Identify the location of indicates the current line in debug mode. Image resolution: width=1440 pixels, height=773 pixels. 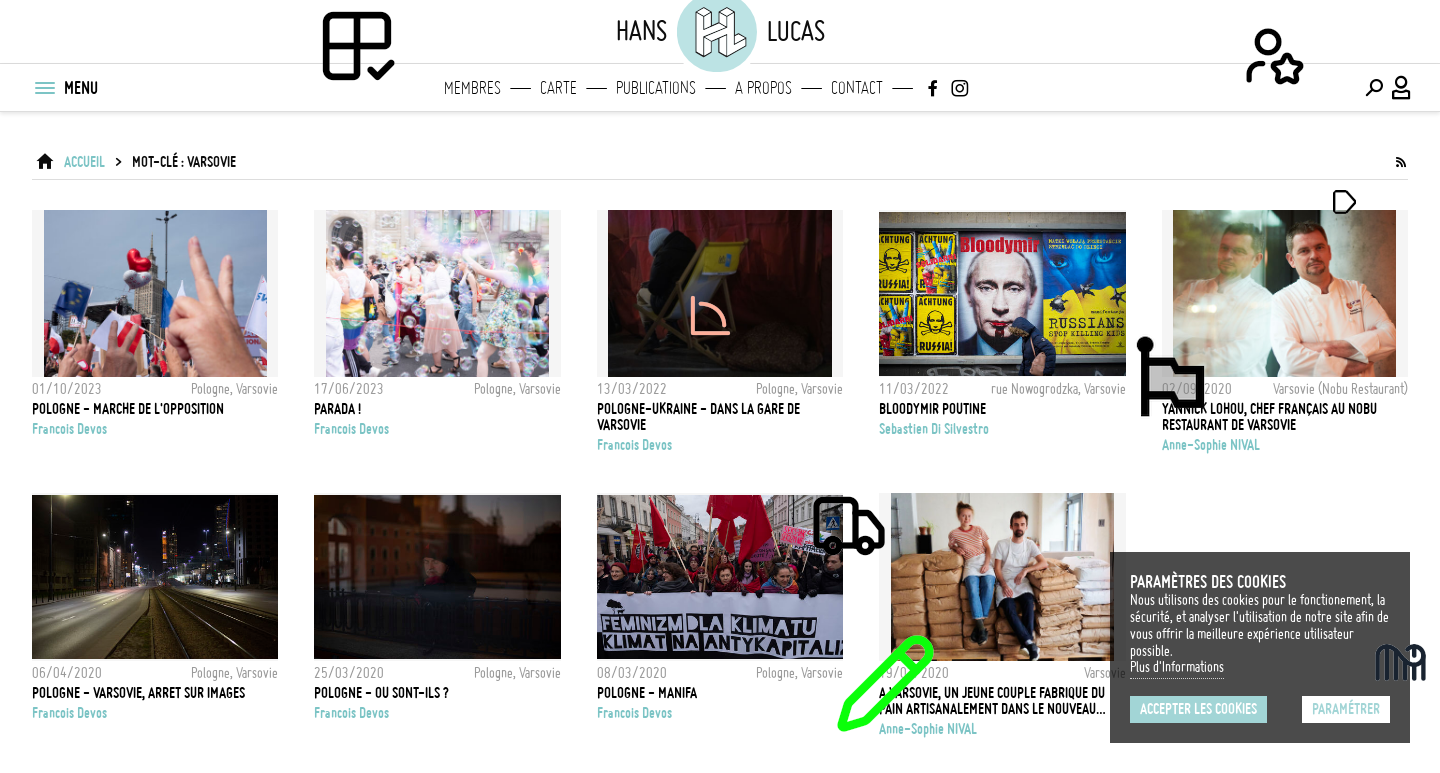
(1343, 202).